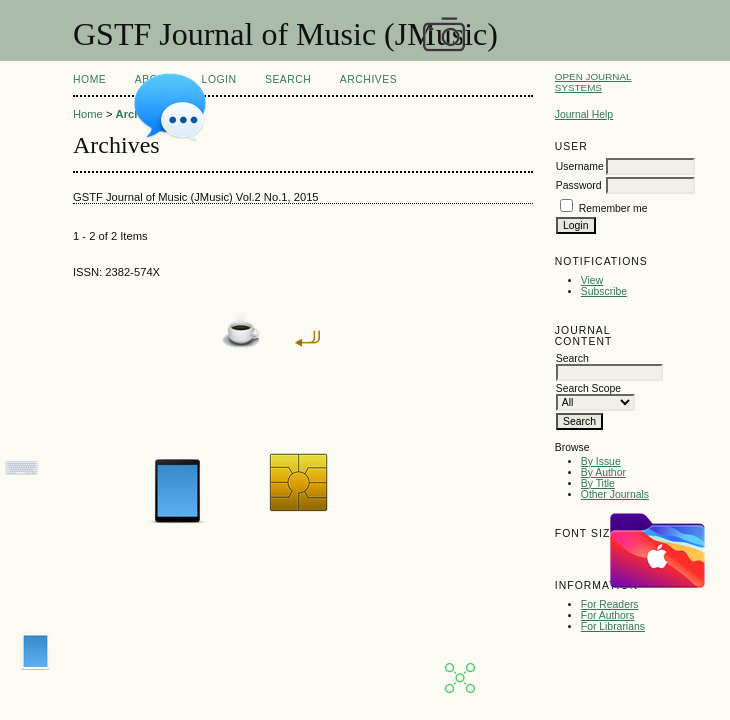  What do you see at coordinates (657, 553) in the screenshot?
I see `open folder in macos big sur style` at bounding box center [657, 553].